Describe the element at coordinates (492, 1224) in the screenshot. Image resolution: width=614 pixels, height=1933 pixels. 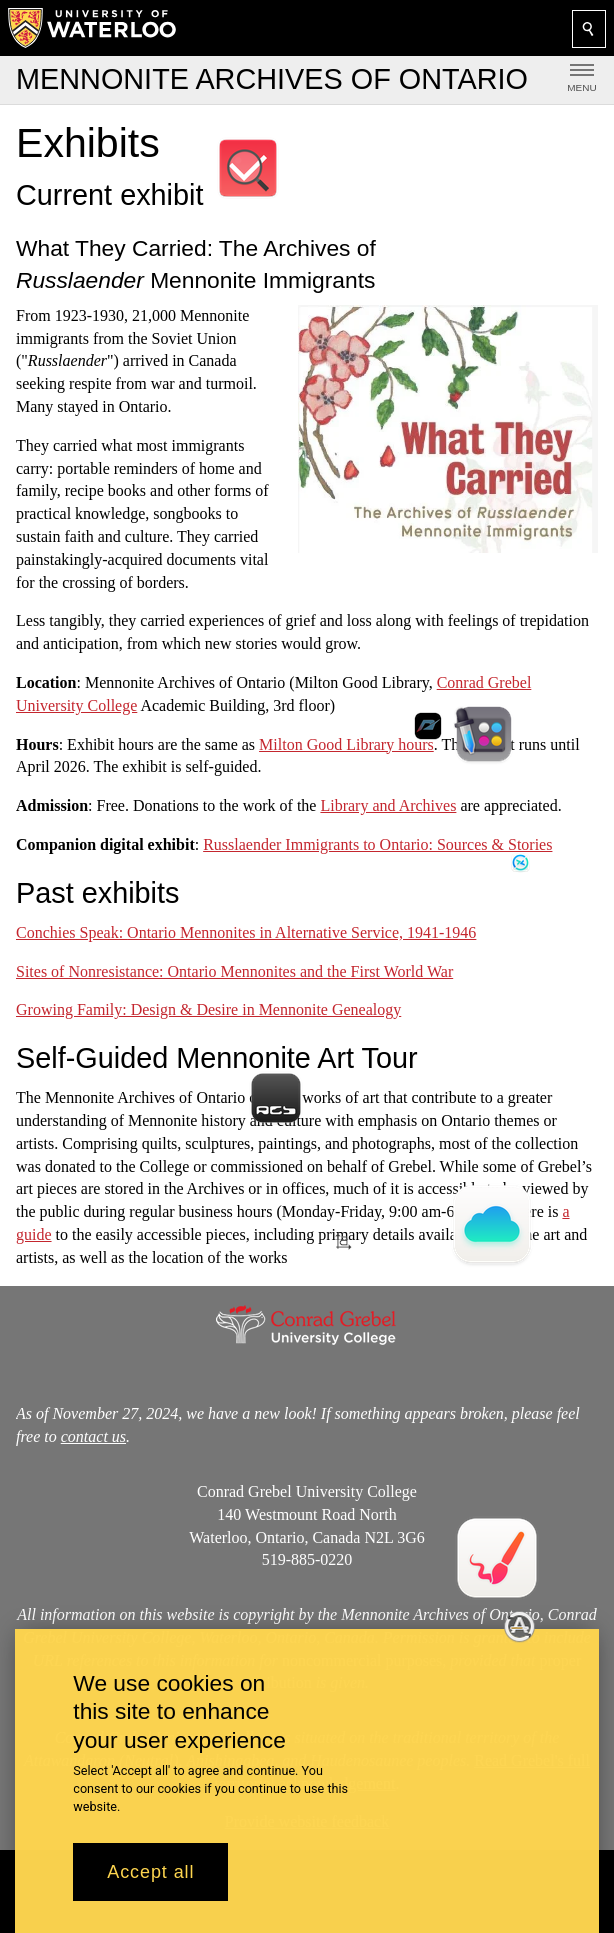
I see `open iCloud app` at that location.